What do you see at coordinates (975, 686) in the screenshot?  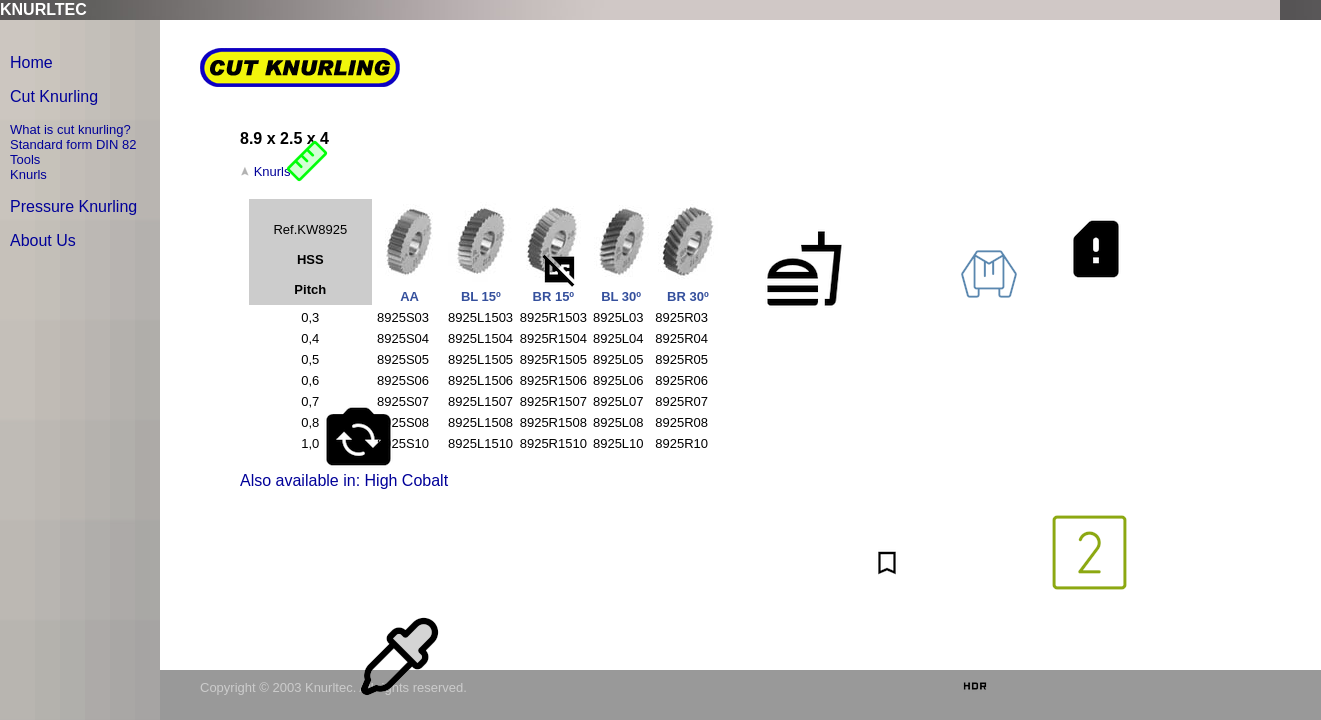 I see `enable HDR mode for photos` at bounding box center [975, 686].